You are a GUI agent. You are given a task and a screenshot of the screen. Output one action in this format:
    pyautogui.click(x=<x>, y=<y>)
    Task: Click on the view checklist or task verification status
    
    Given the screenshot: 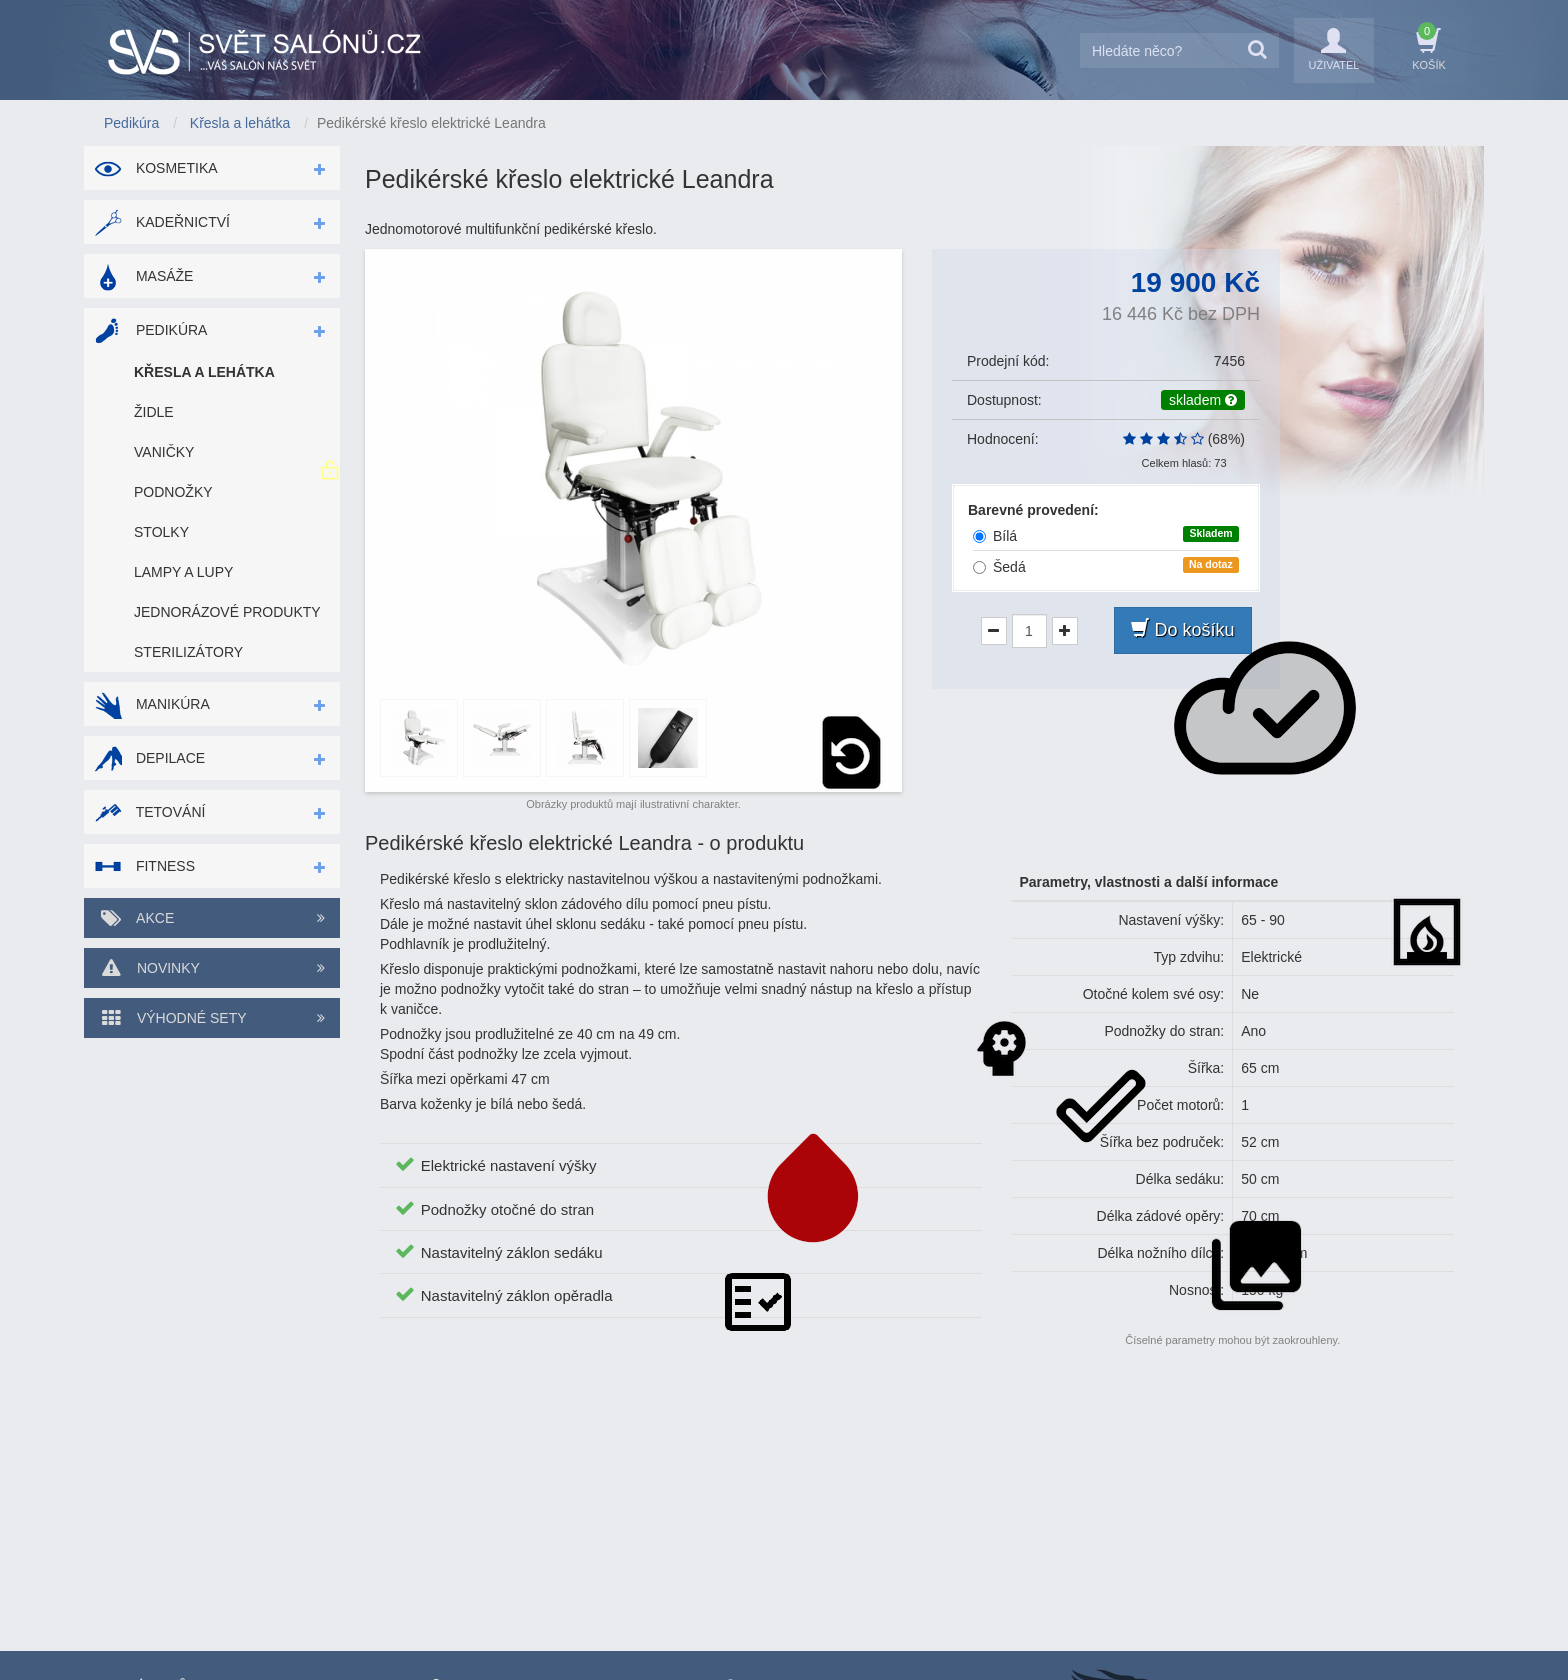 What is the action you would take?
    pyautogui.click(x=758, y=1302)
    